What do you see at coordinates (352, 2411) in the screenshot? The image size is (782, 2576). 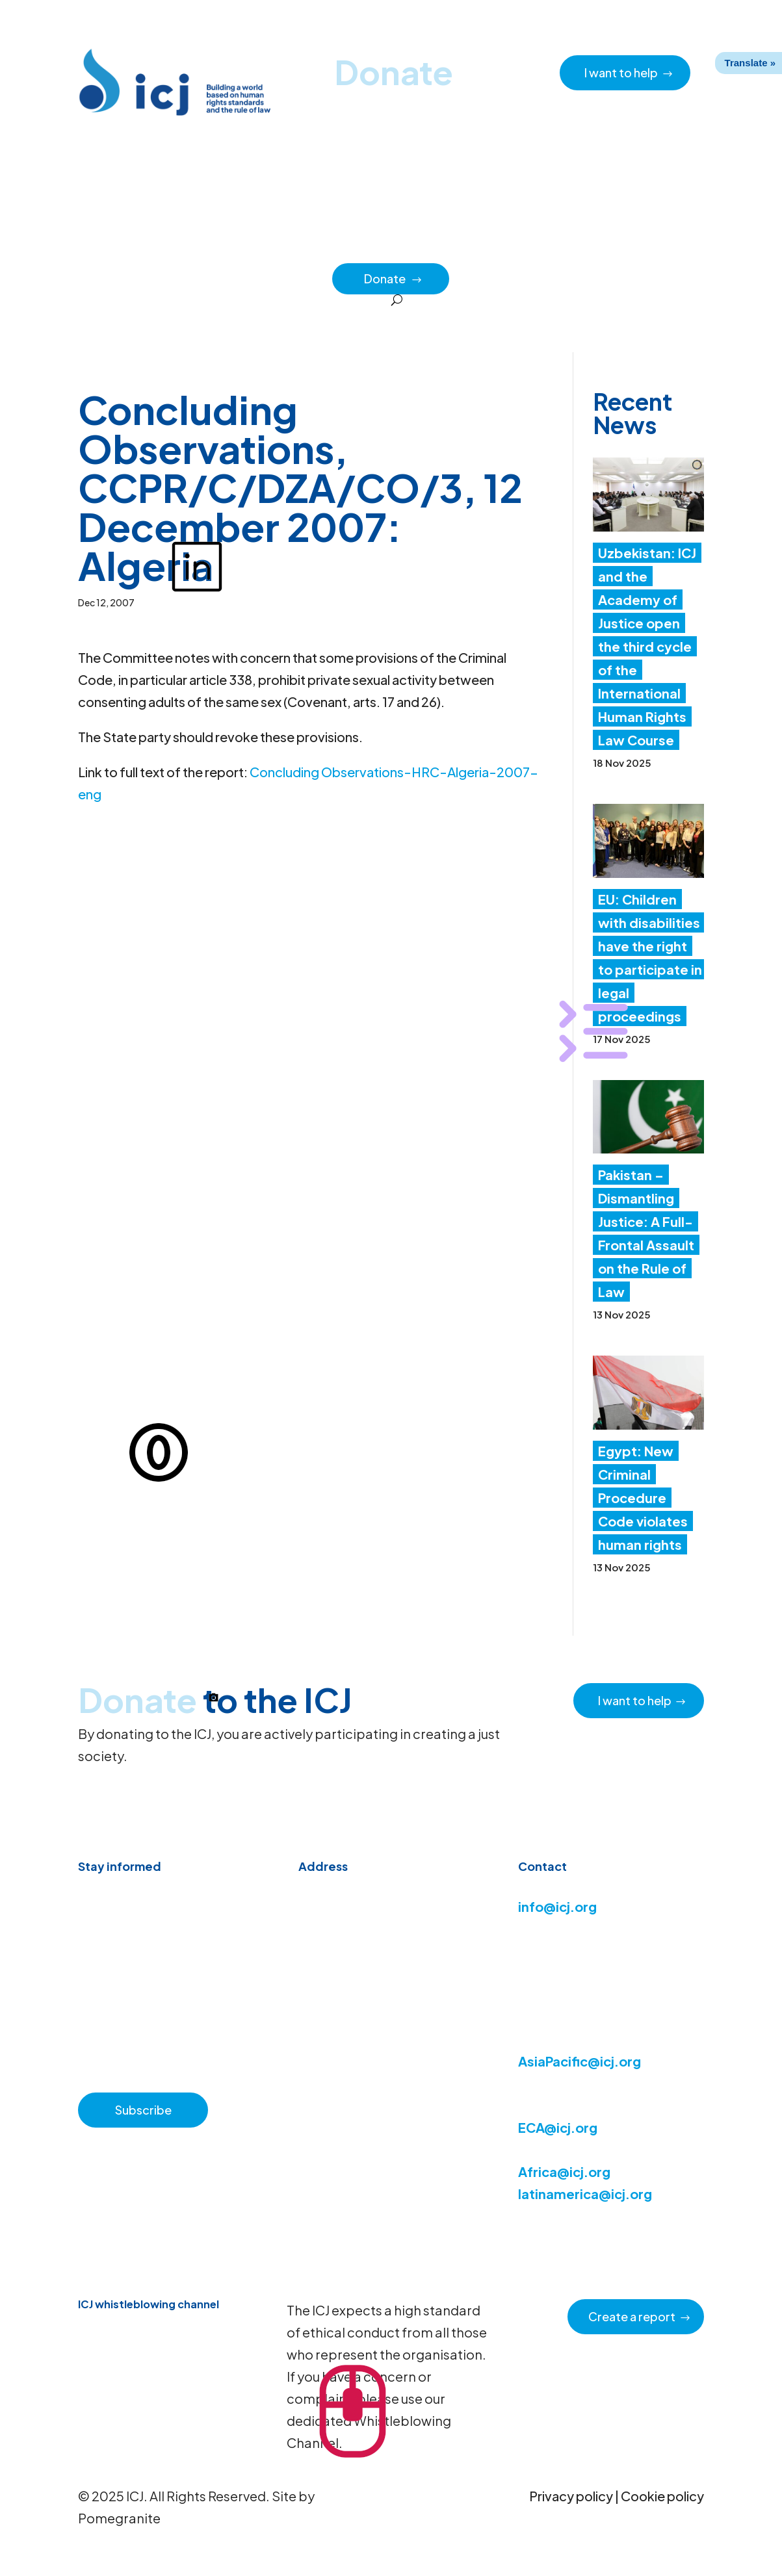 I see `middle mouse button click action` at bounding box center [352, 2411].